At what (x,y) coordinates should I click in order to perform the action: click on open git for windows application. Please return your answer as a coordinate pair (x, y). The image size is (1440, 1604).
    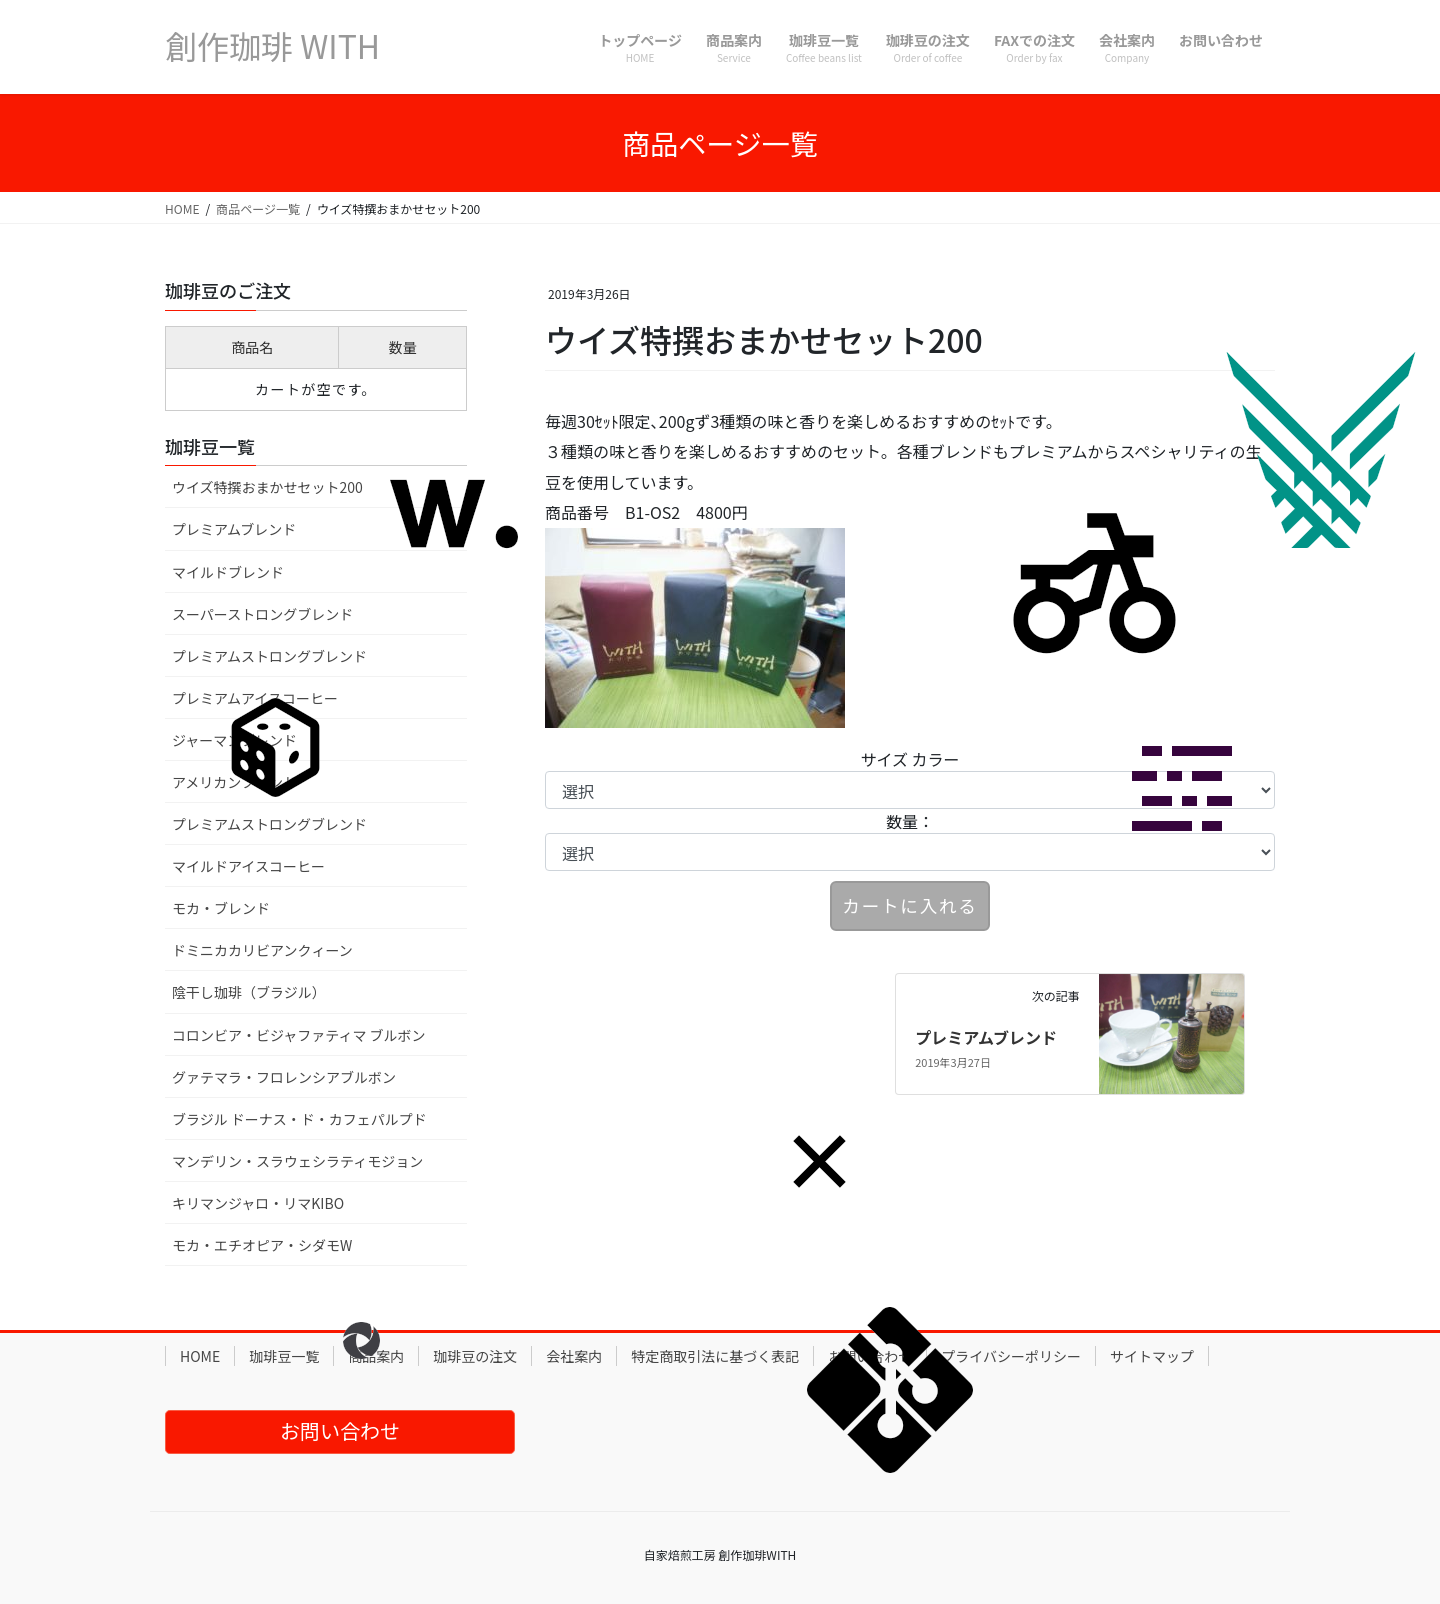
    Looking at the image, I should click on (890, 1390).